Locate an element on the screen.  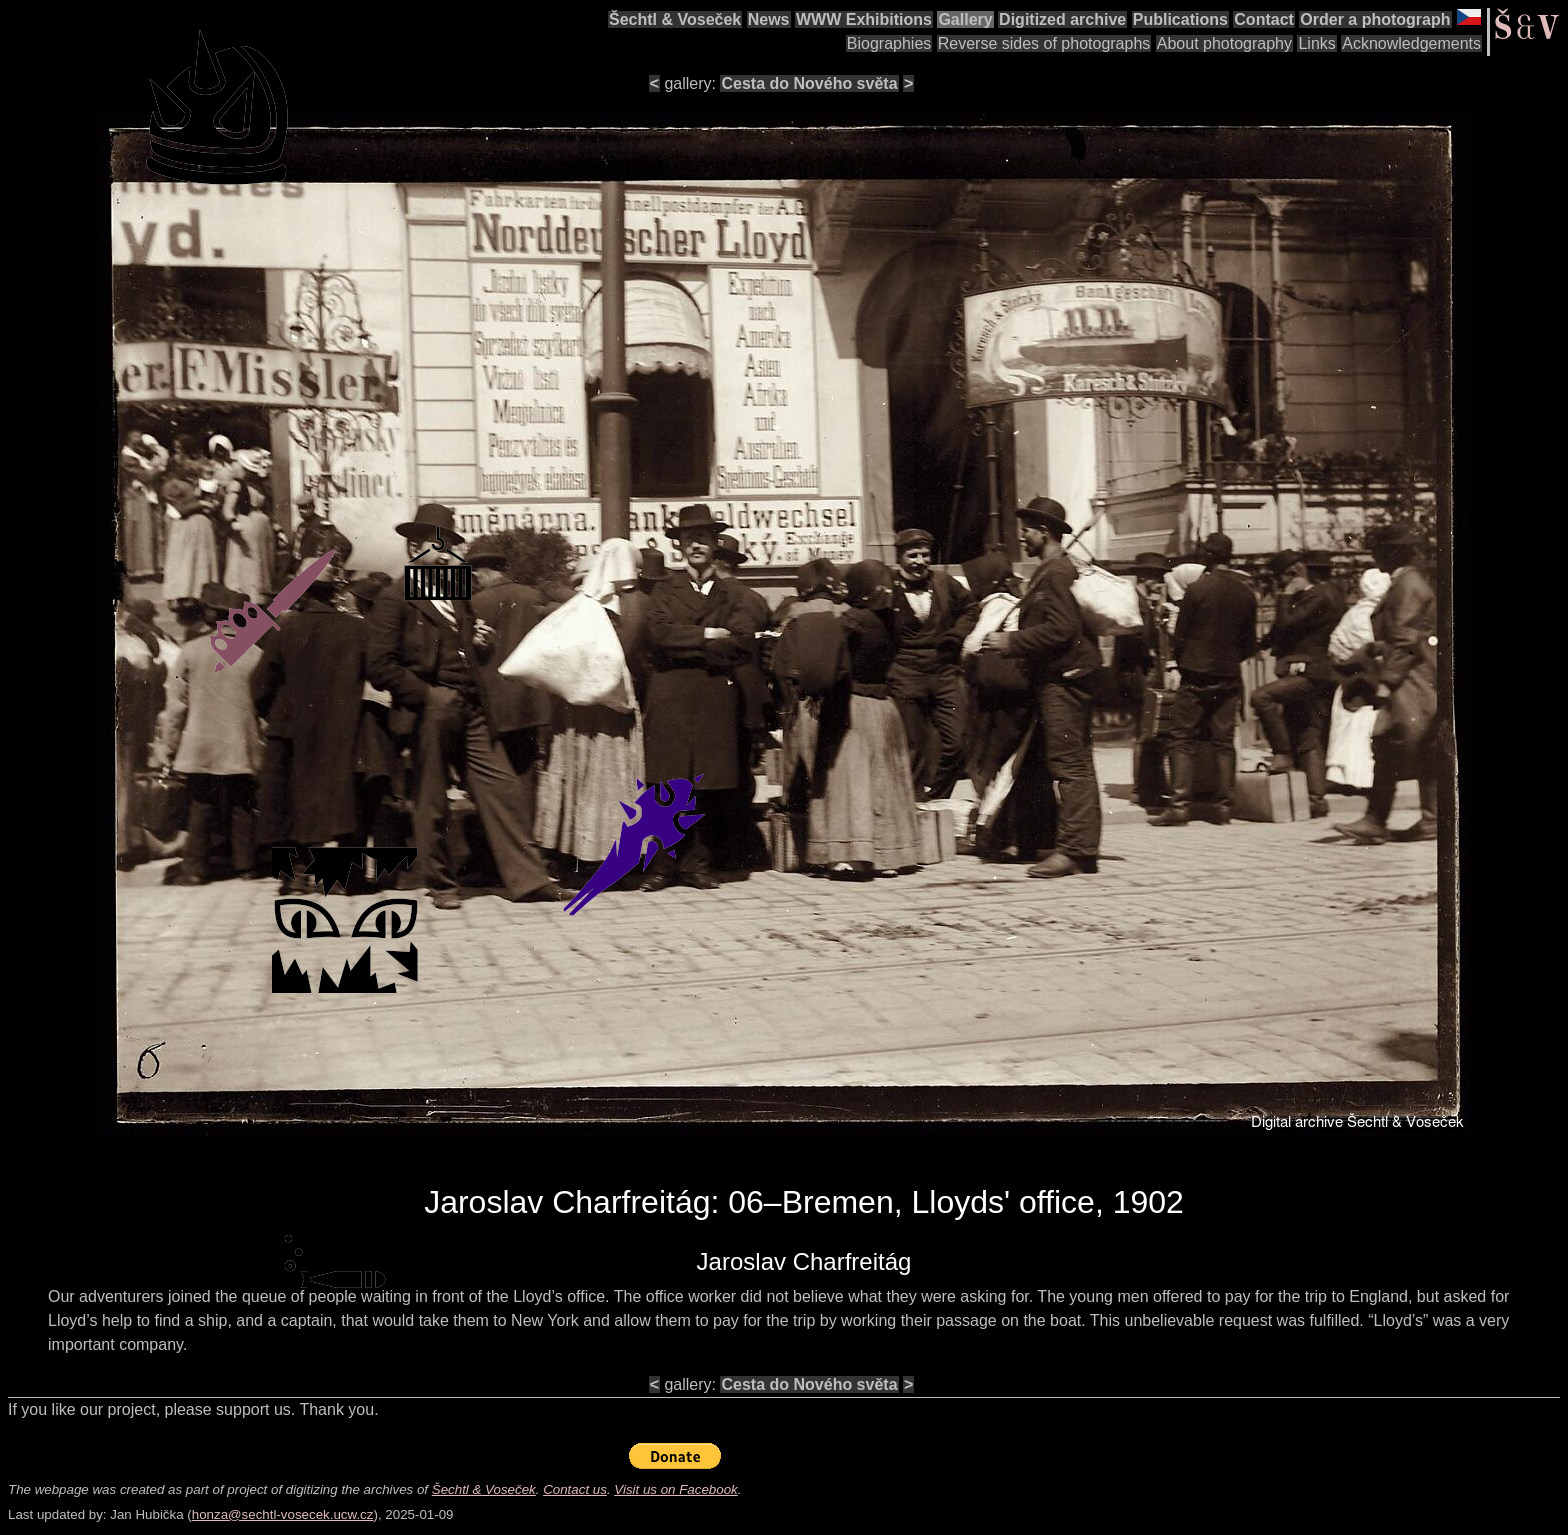
equip a trench knife weapon is located at coordinates (272, 611).